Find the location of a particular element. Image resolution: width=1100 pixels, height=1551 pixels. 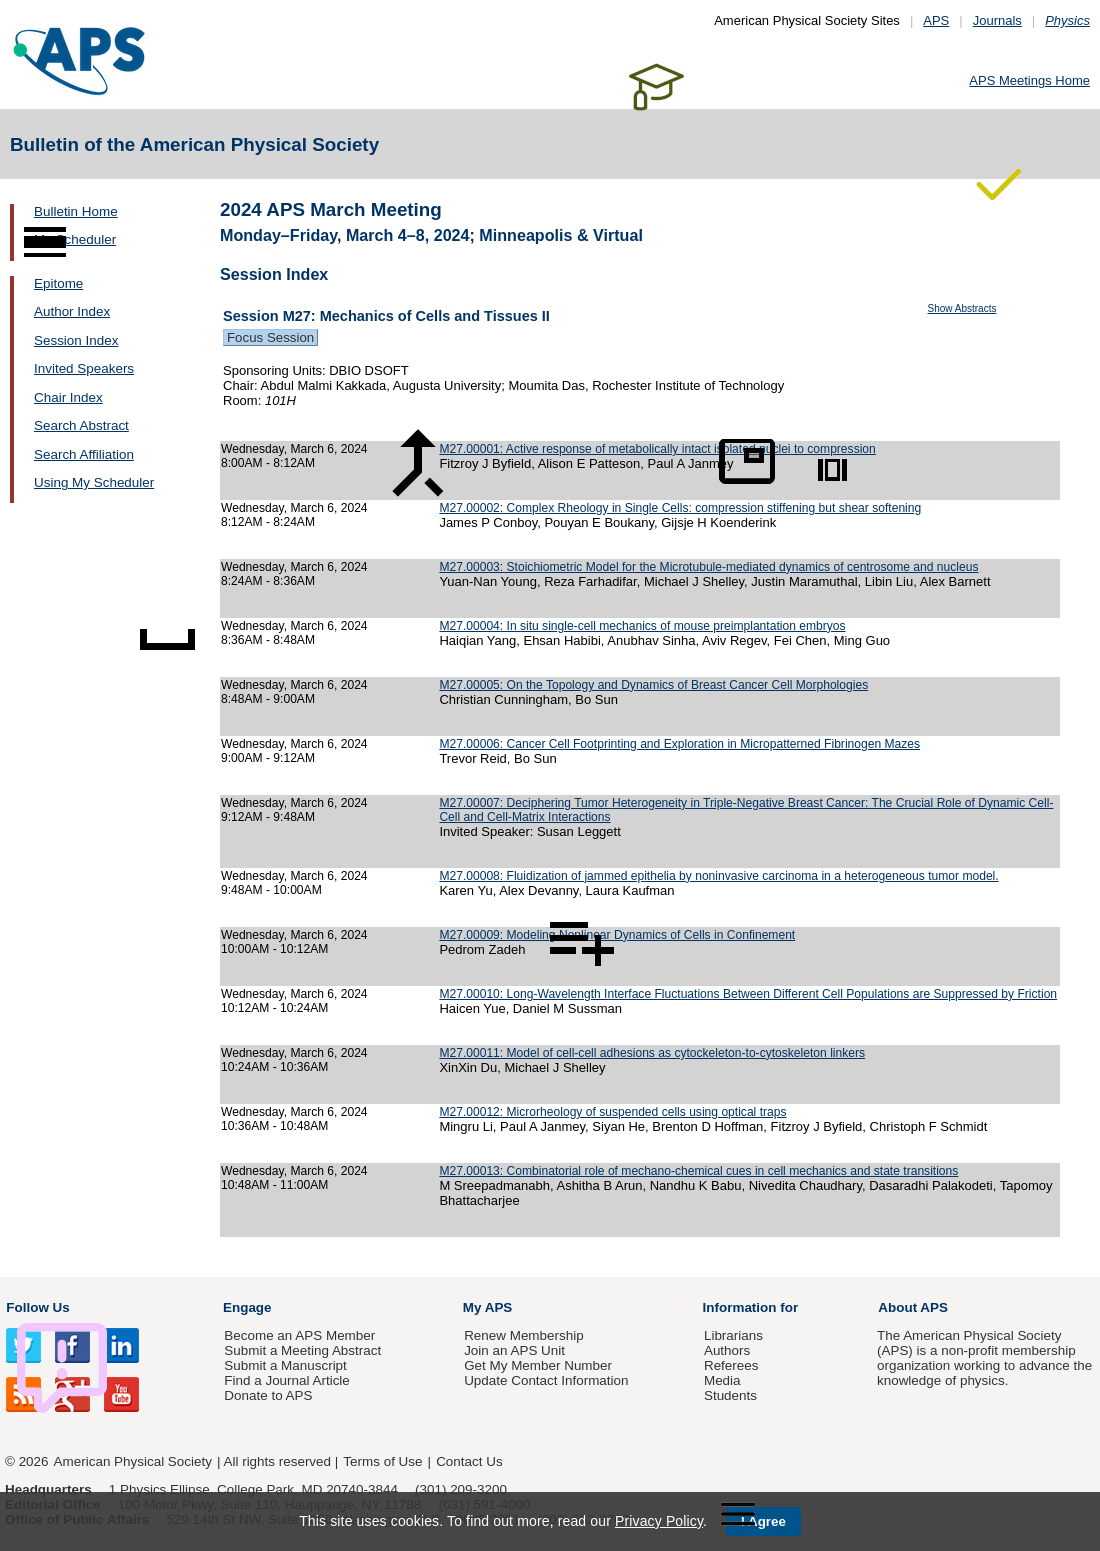

merge multiple calls into a conference call is located at coordinates (418, 463).